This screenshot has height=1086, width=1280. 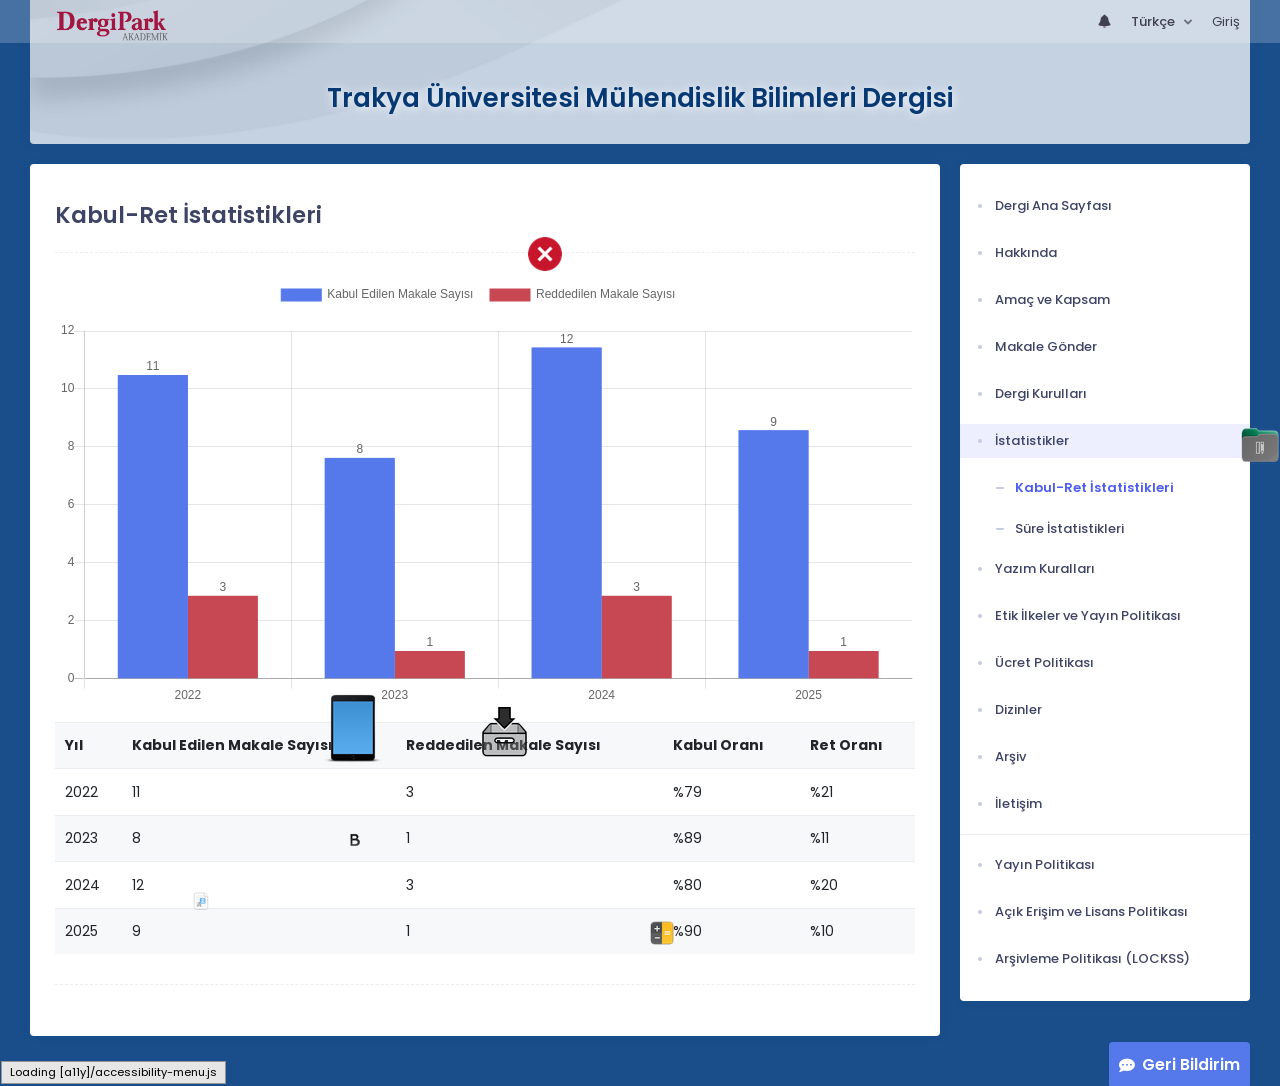 What do you see at coordinates (355, 840) in the screenshot?
I see `apply bold formatting to selected text` at bounding box center [355, 840].